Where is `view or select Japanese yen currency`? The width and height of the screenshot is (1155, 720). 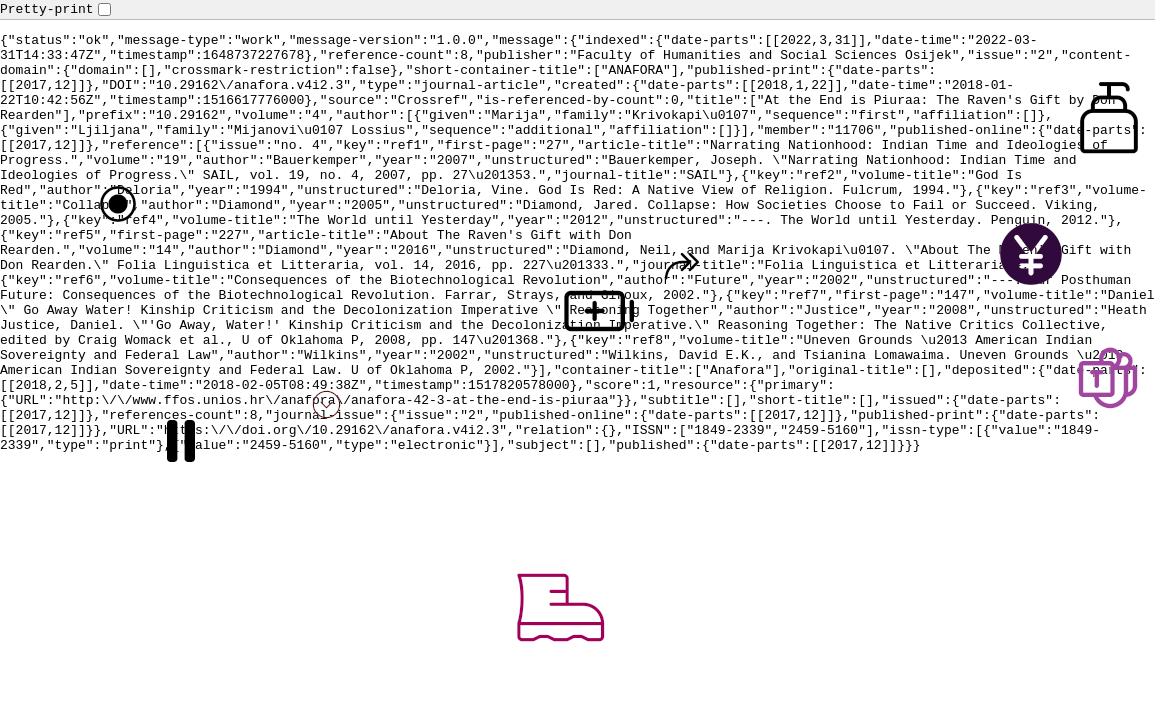 view or select Japanese yen currency is located at coordinates (1031, 254).